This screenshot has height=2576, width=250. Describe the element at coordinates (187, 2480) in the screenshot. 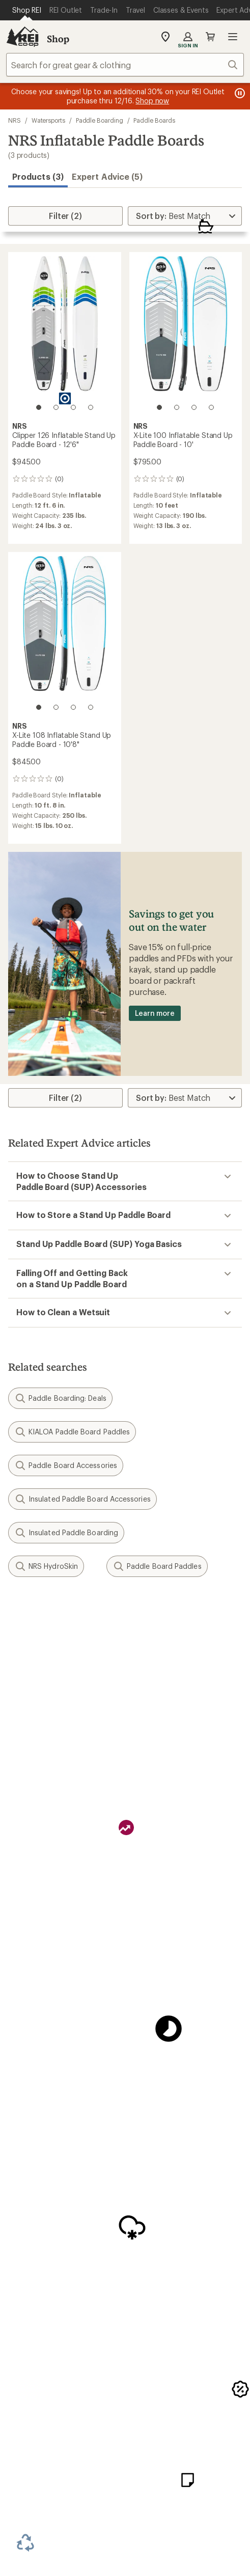

I see `view or open a document` at that location.